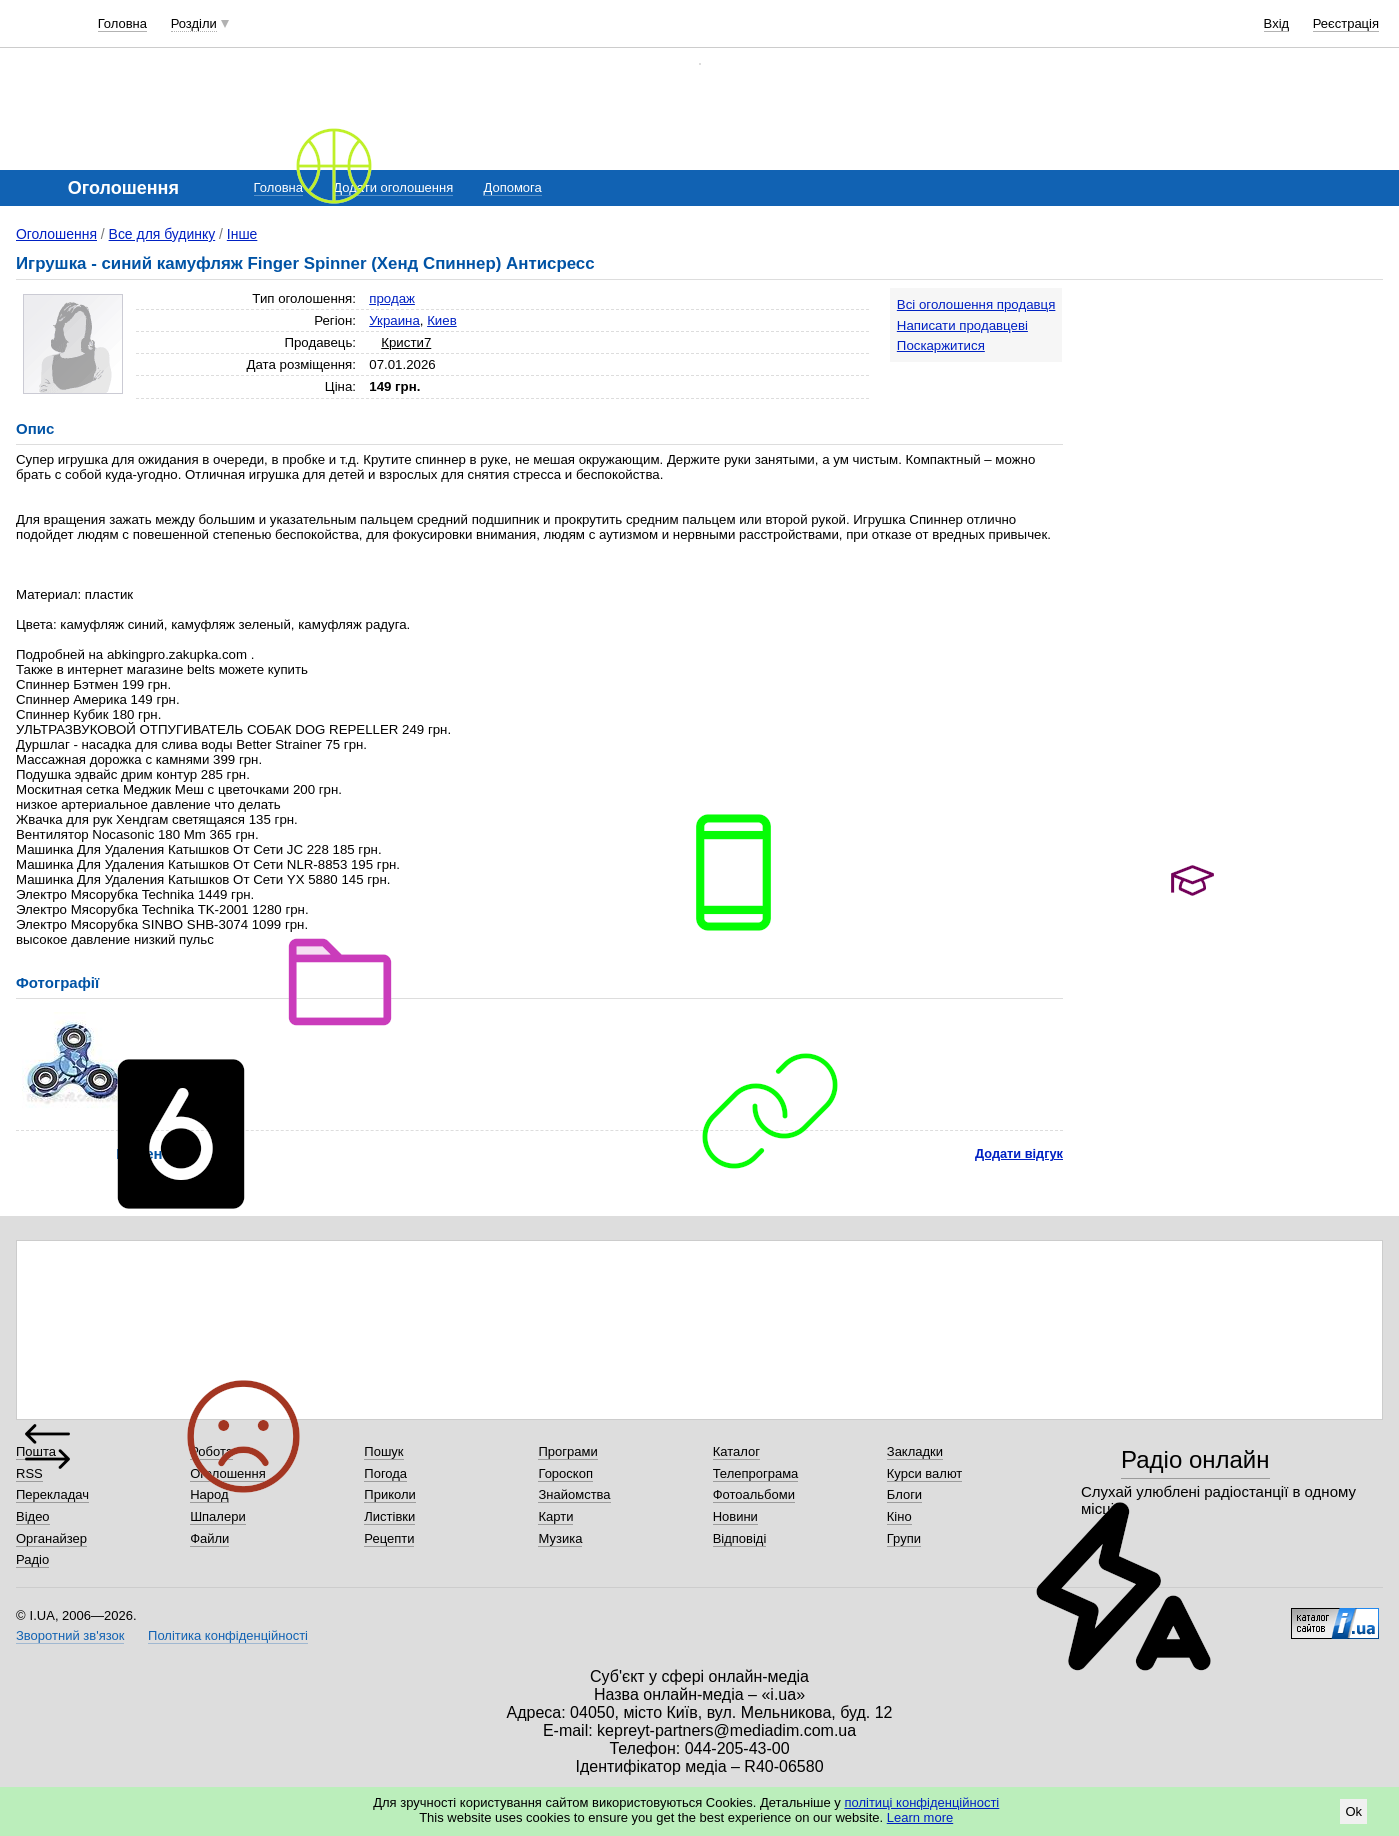  I want to click on open folder to view files, so click(340, 982).